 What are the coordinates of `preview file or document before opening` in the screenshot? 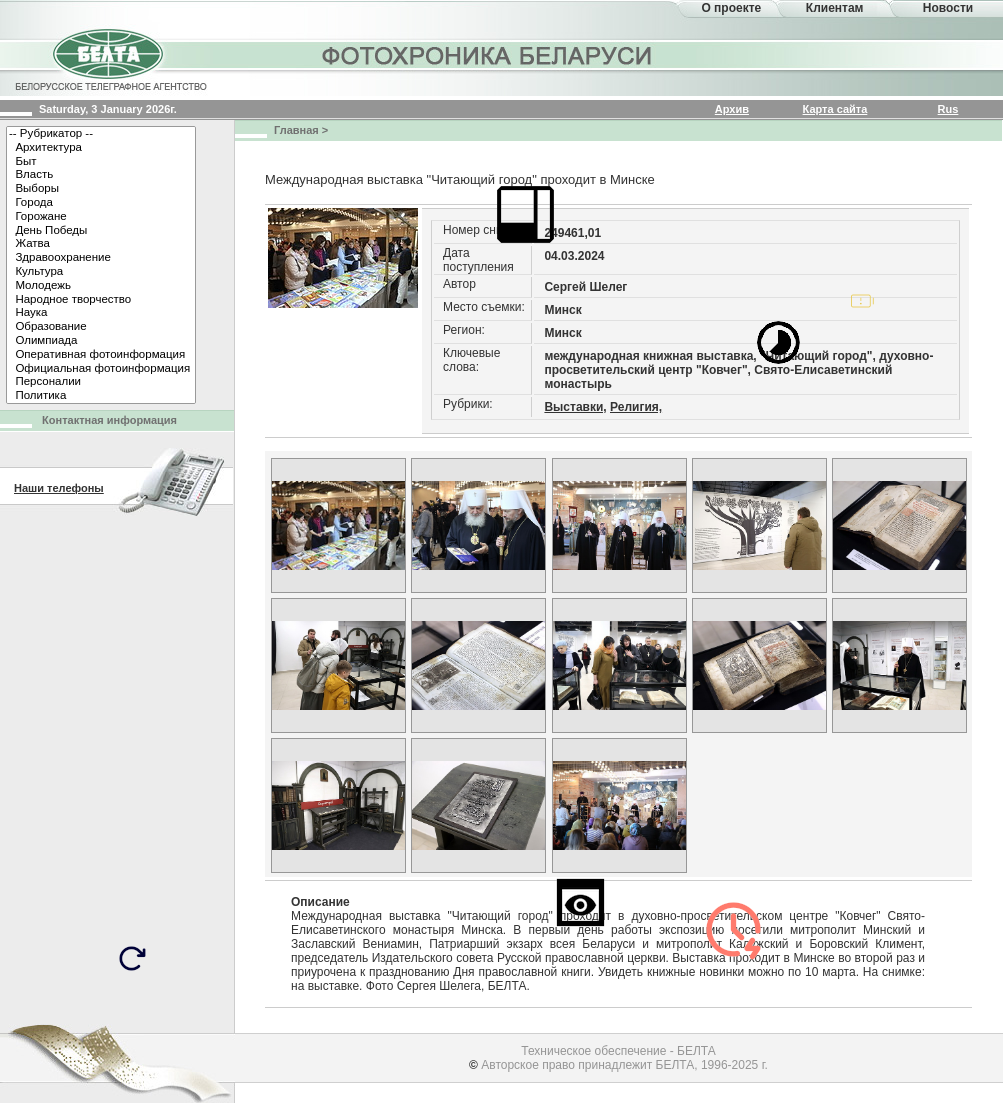 It's located at (580, 902).